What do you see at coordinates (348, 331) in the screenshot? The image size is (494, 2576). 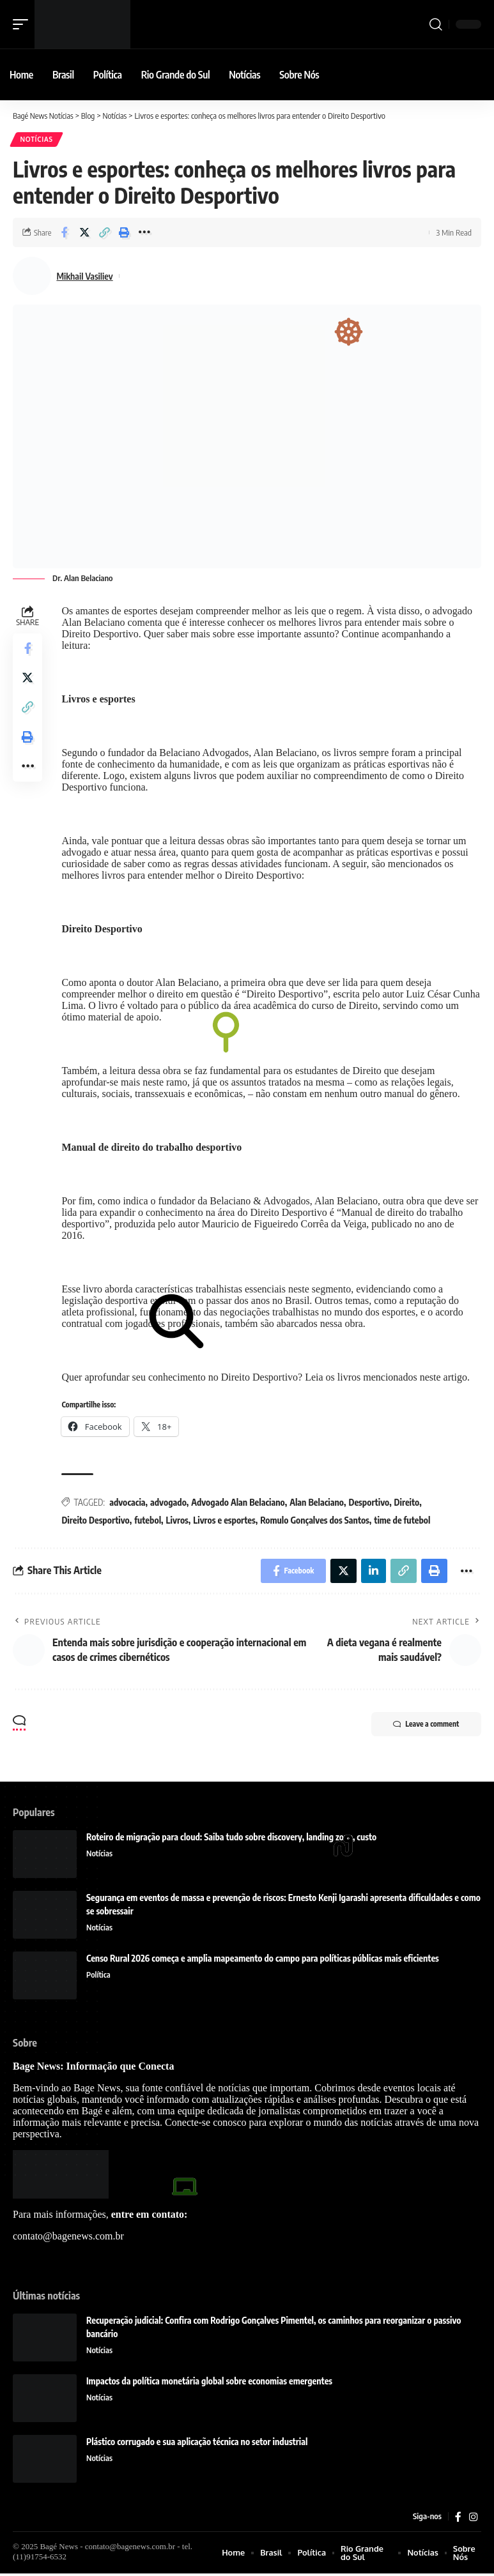 I see `navigate to buddhism or dharma-related content` at bounding box center [348, 331].